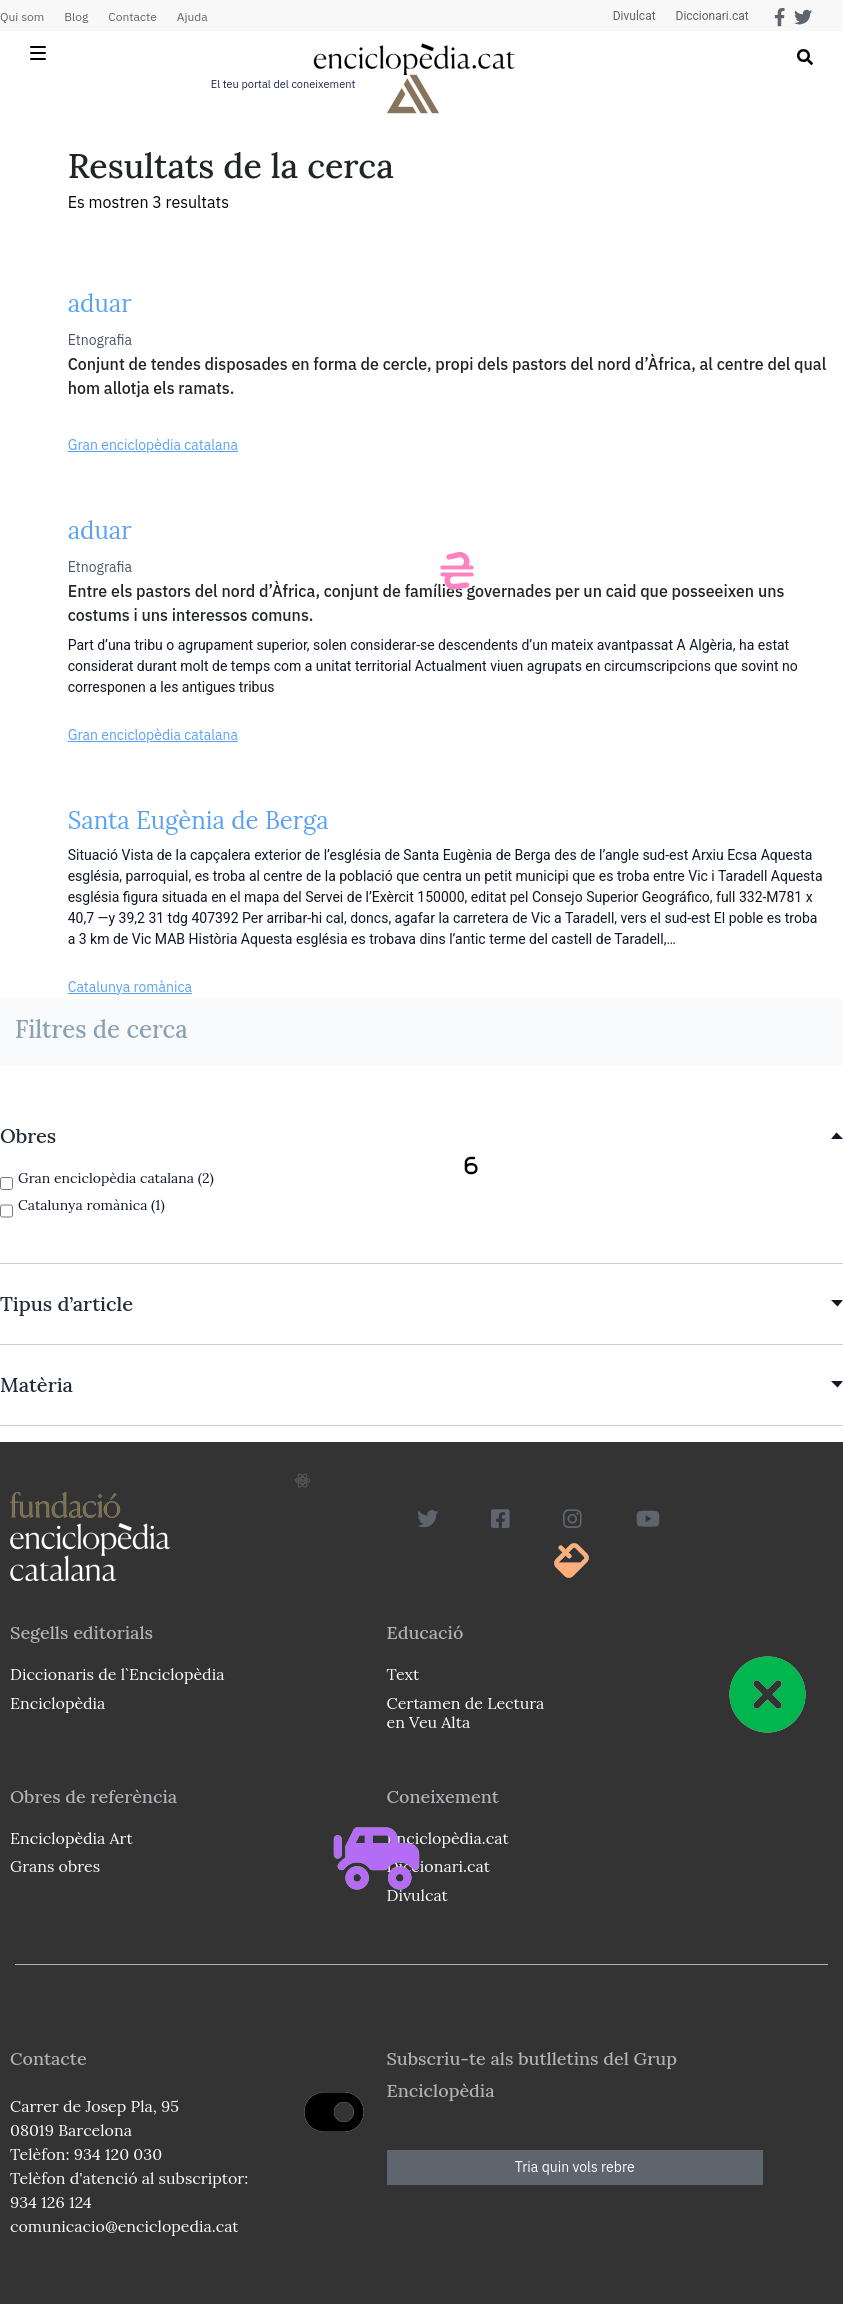 This screenshot has height=2305, width=843. What do you see at coordinates (457, 571) in the screenshot?
I see `indicates Ukrainian hryvnia currency` at bounding box center [457, 571].